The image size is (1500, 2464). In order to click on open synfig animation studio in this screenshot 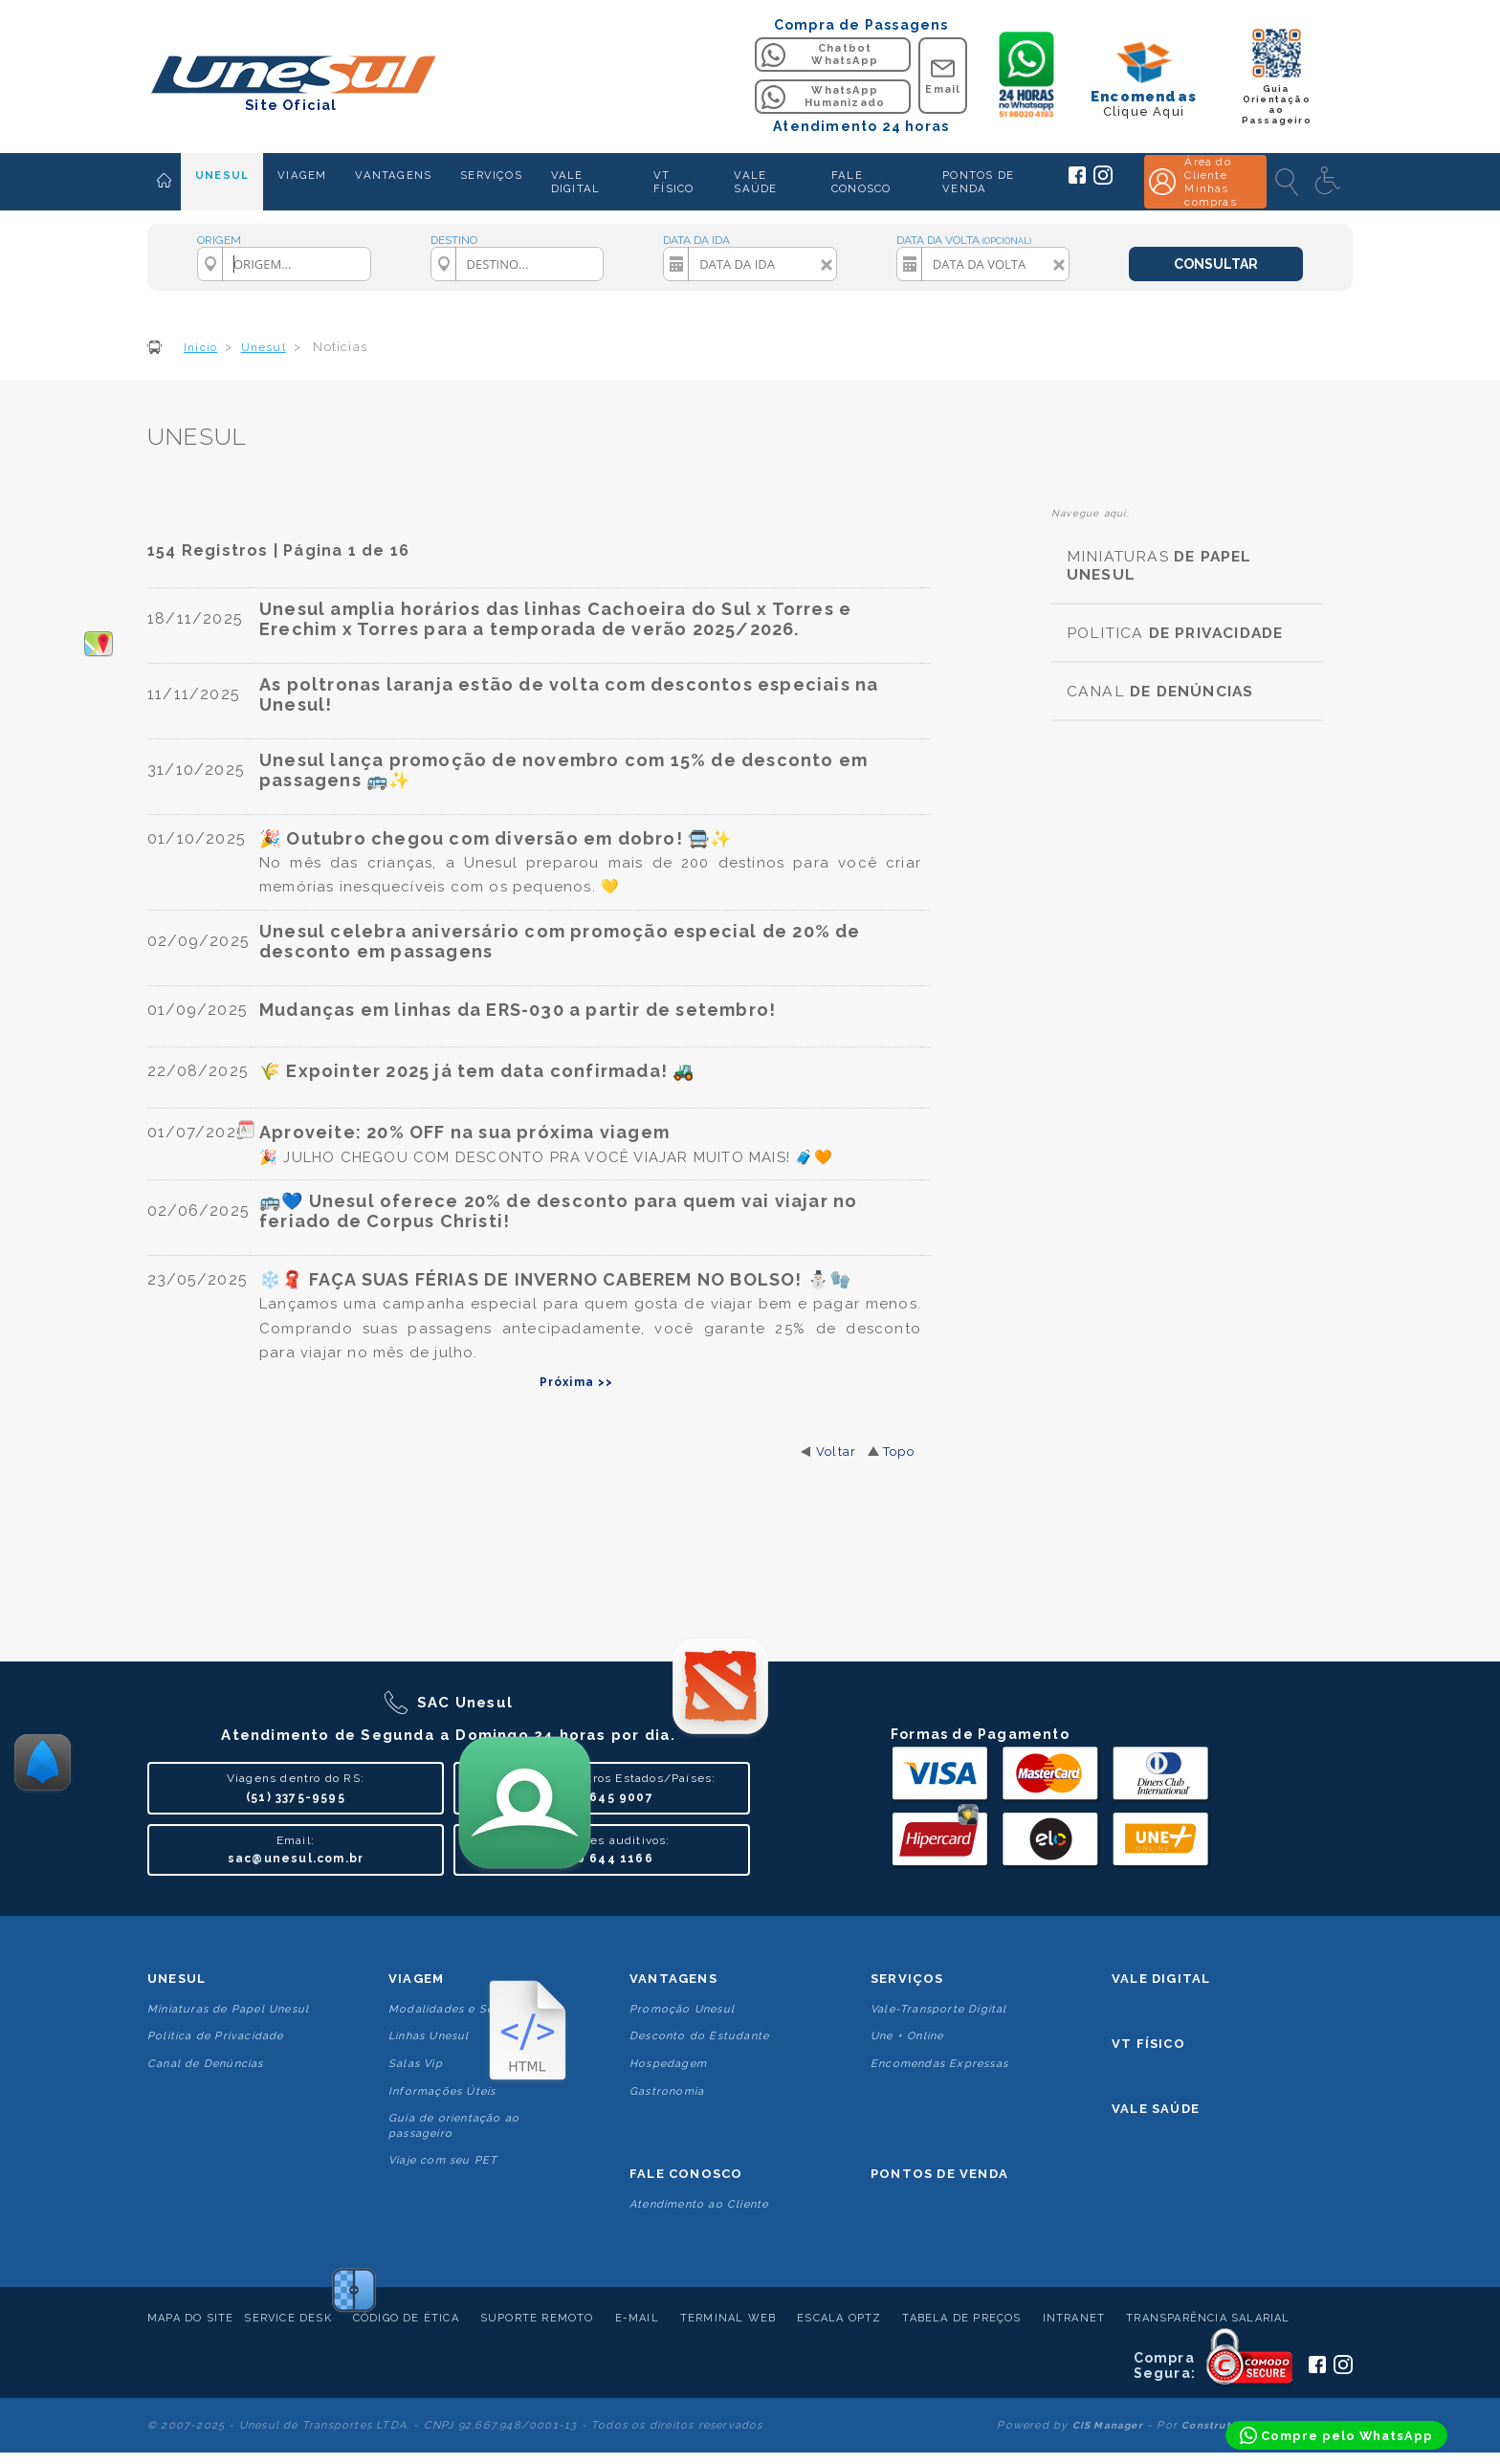, I will do `click(42, 1762)`.